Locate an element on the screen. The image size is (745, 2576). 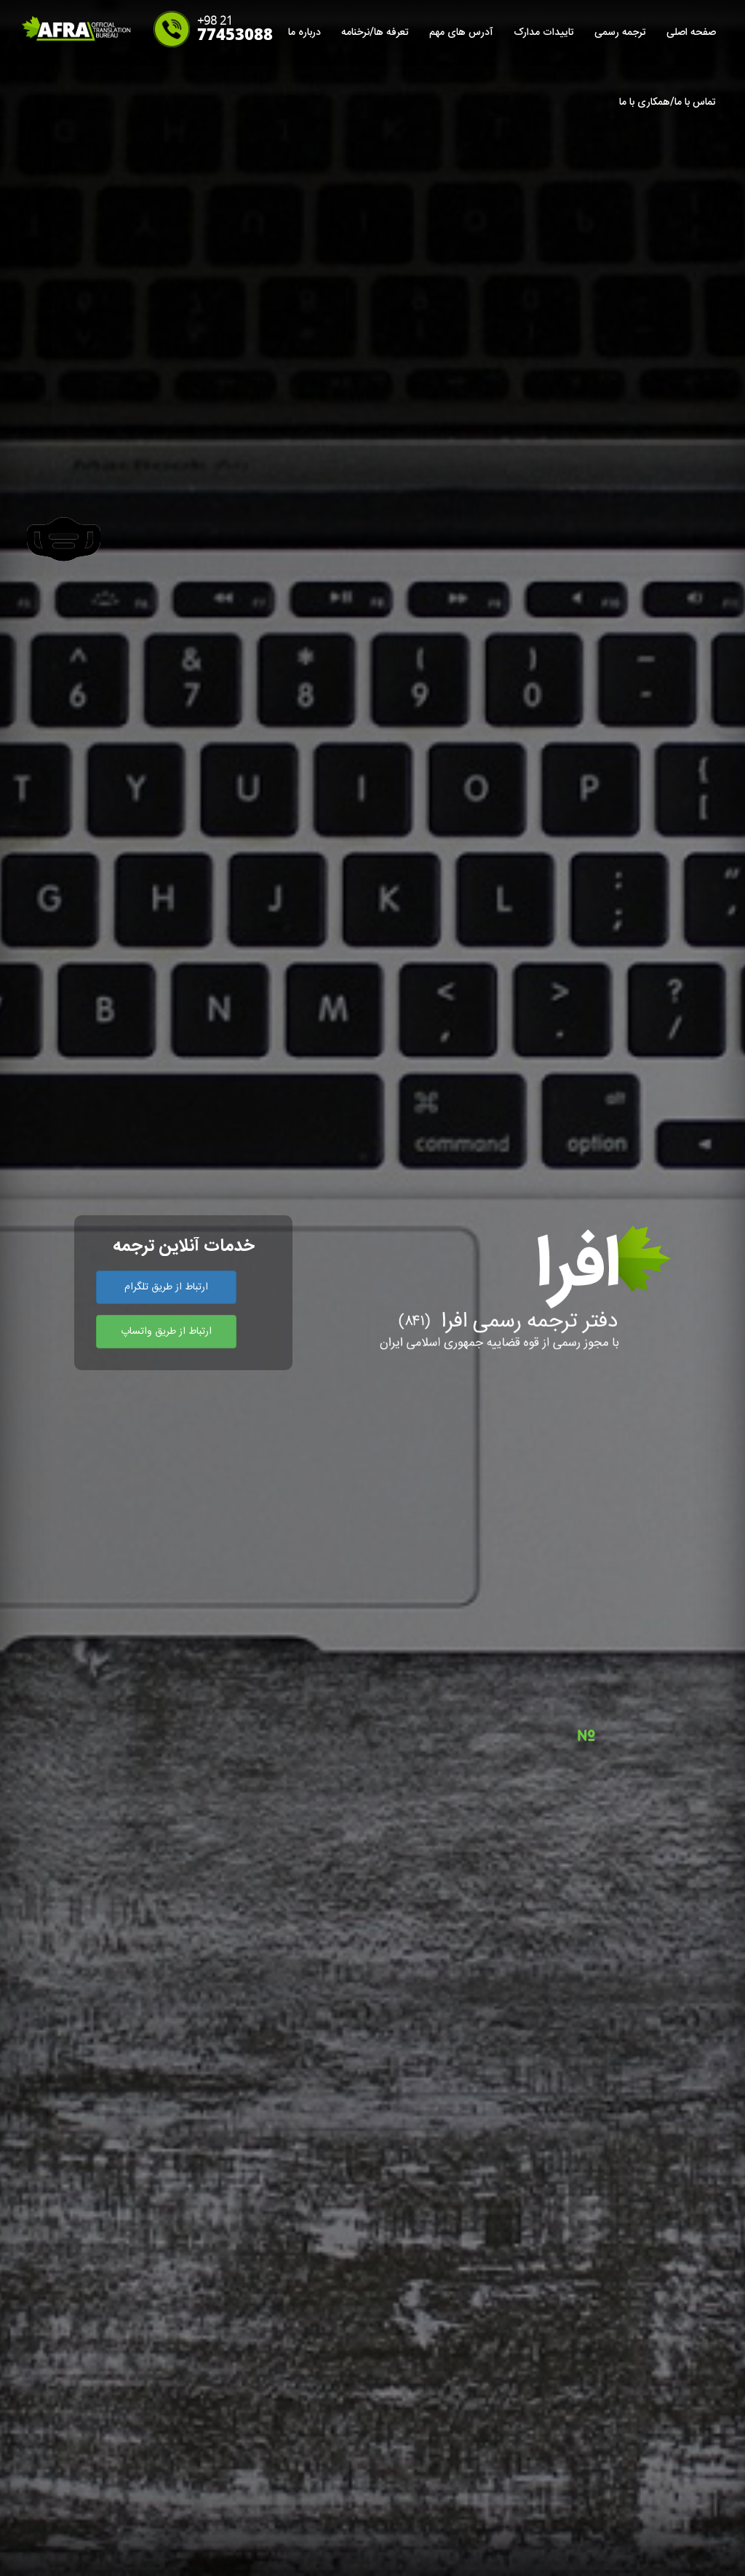
insert a number or numero symbol is located at coordinates (586, 1735).